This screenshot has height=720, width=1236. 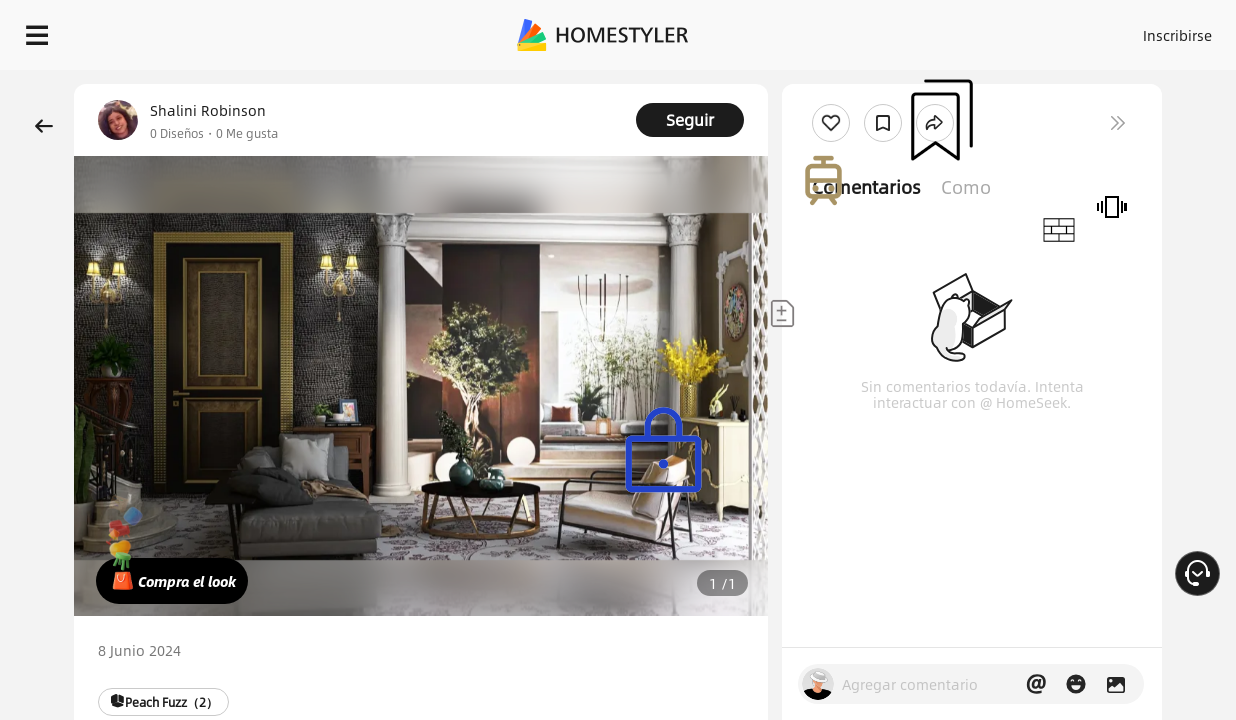 I want to click on lock or secure this item, so click(x=663, y=454).